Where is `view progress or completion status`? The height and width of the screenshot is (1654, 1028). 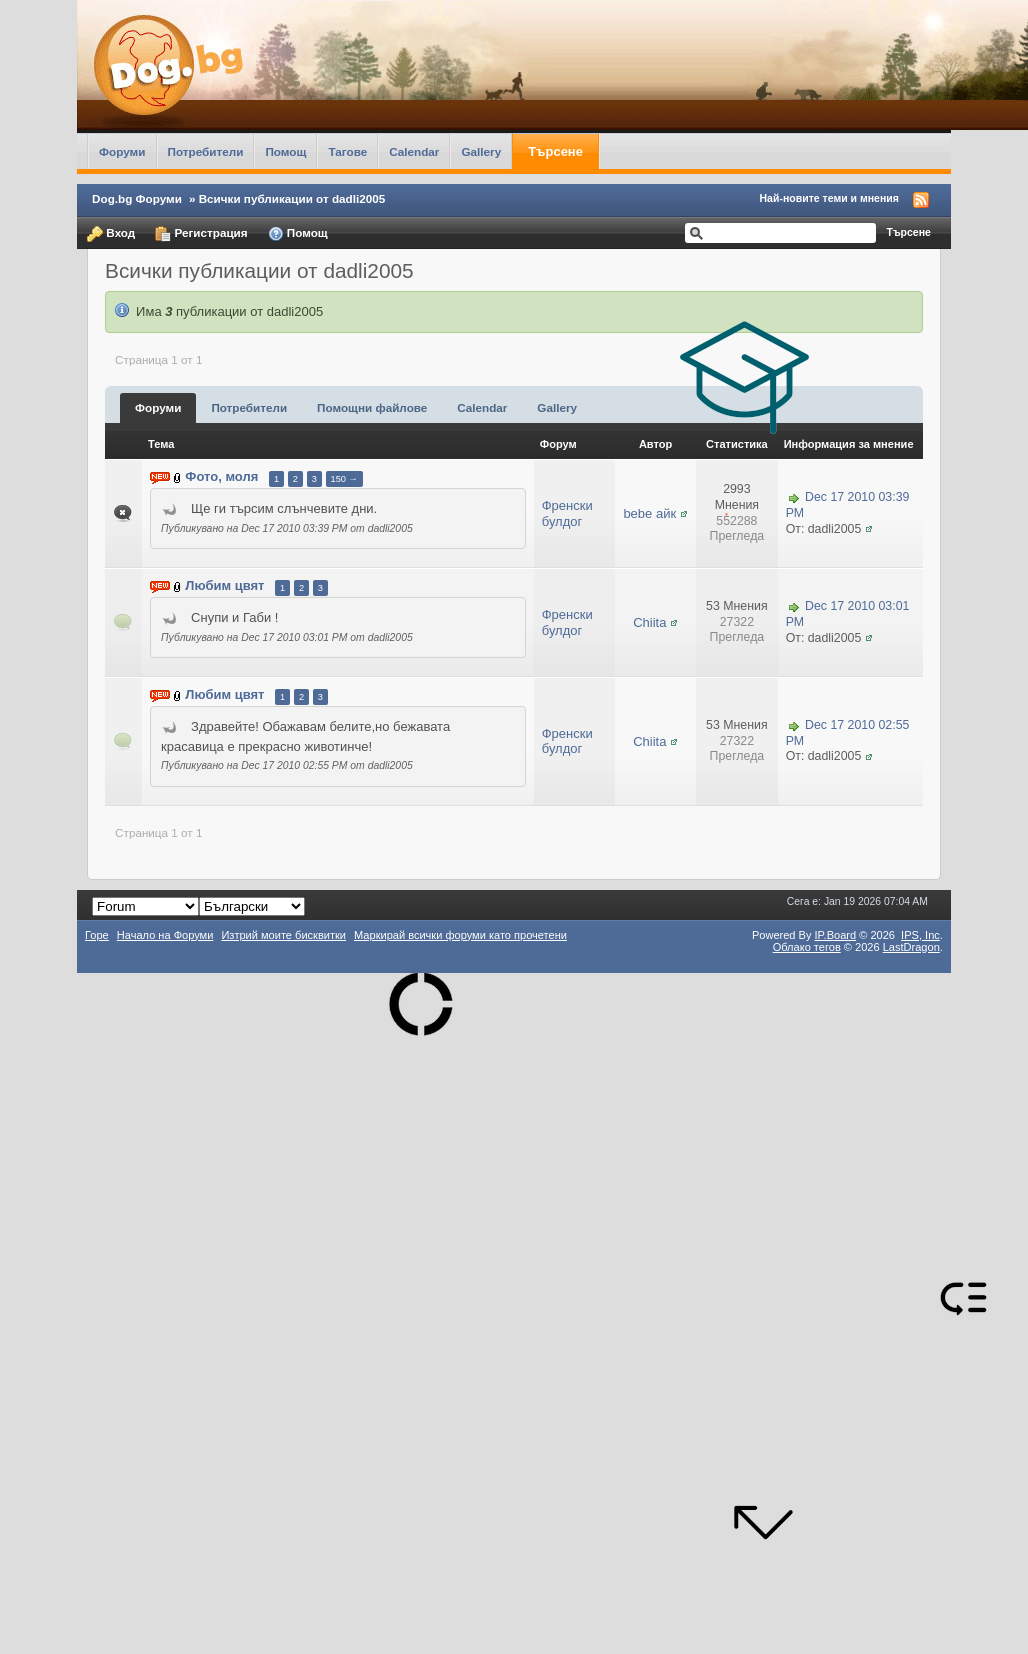
view progress or completion status is located at coordinates (421, 1004).